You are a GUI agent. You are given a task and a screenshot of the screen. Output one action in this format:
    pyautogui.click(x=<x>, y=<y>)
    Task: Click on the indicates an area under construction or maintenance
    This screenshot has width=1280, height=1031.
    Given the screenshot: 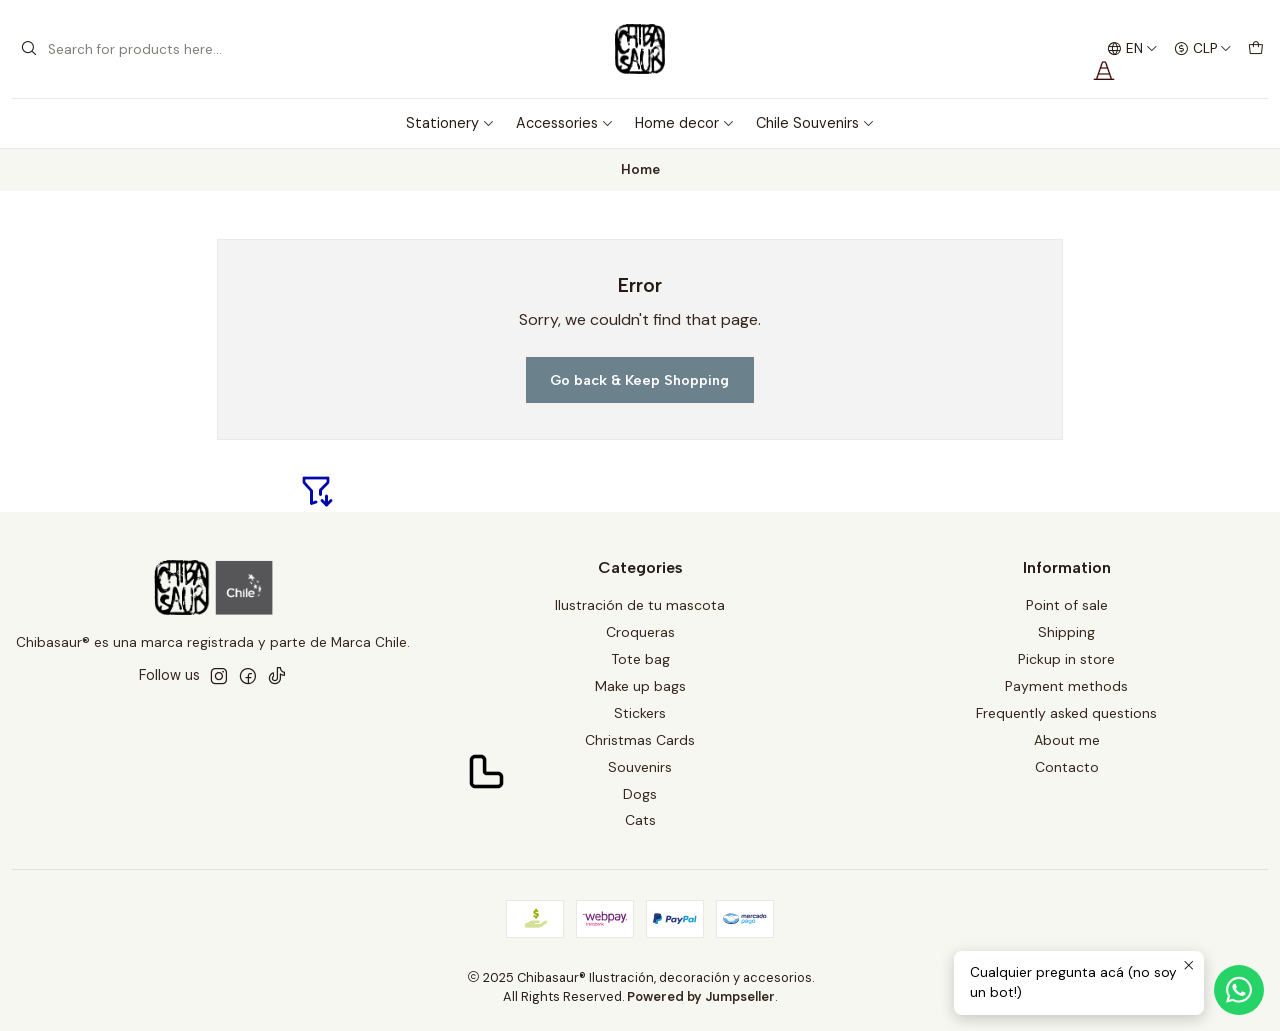 What is the action you would take?
    pyautogui.click(x=1104, y=71)
    